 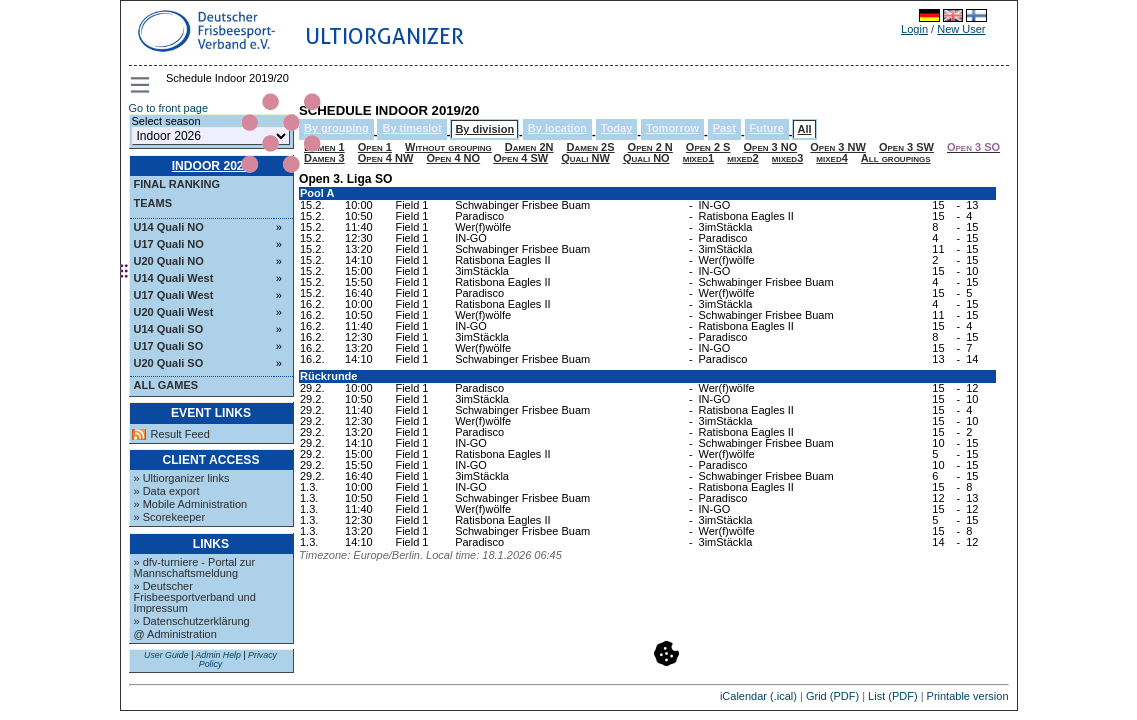 I want to click on drag to reorder items vertically, so click(x=124, y=271).